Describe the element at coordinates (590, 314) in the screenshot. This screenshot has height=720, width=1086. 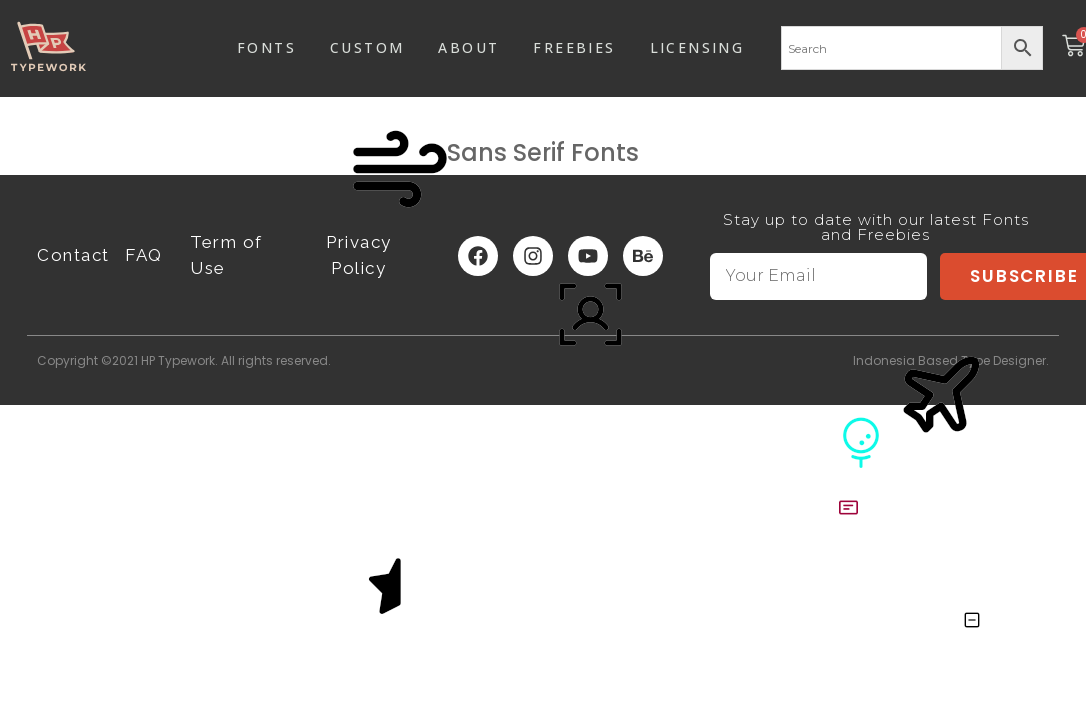
I see `focus on or select a user profile` at that location.